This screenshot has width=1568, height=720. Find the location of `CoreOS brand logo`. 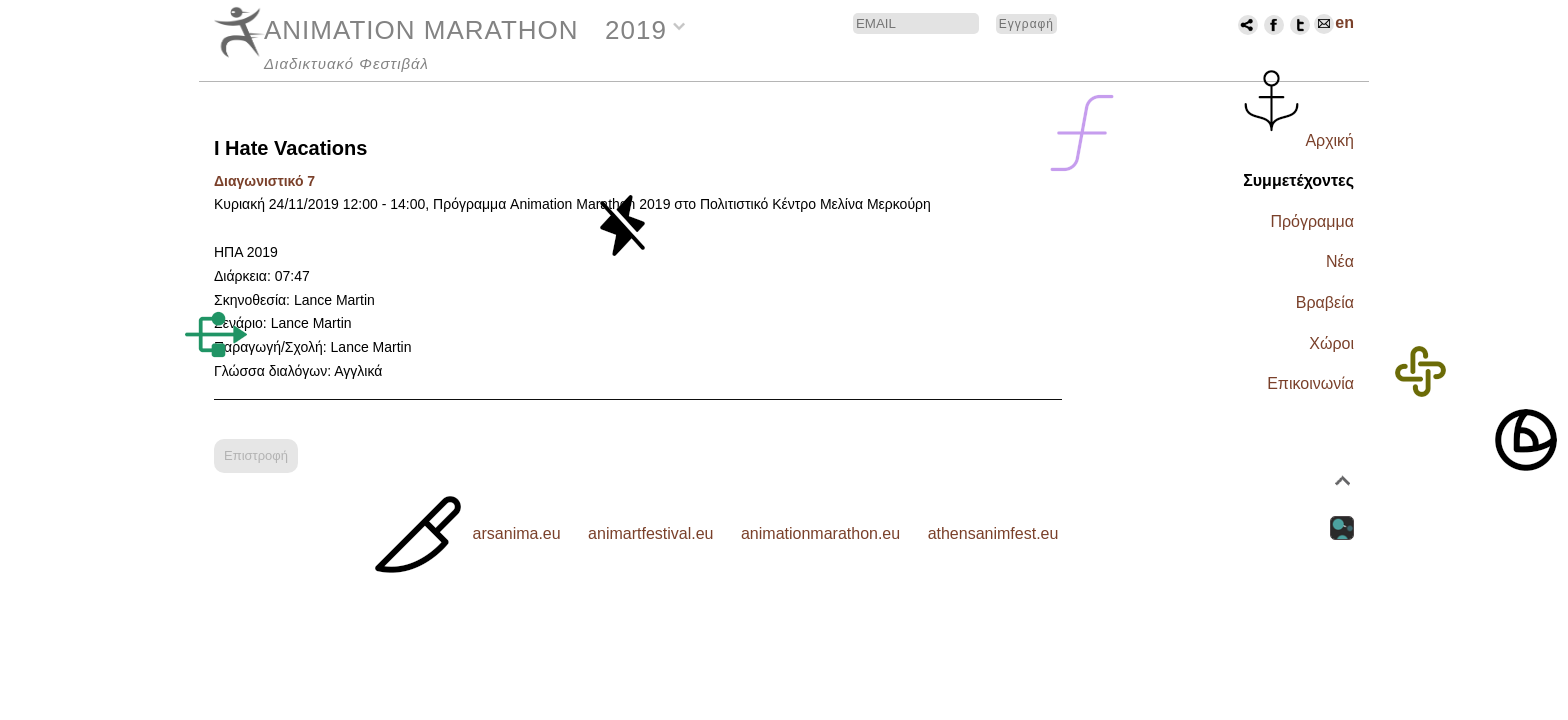

CoreOS brand logo is located at coordinates (1526, 440).